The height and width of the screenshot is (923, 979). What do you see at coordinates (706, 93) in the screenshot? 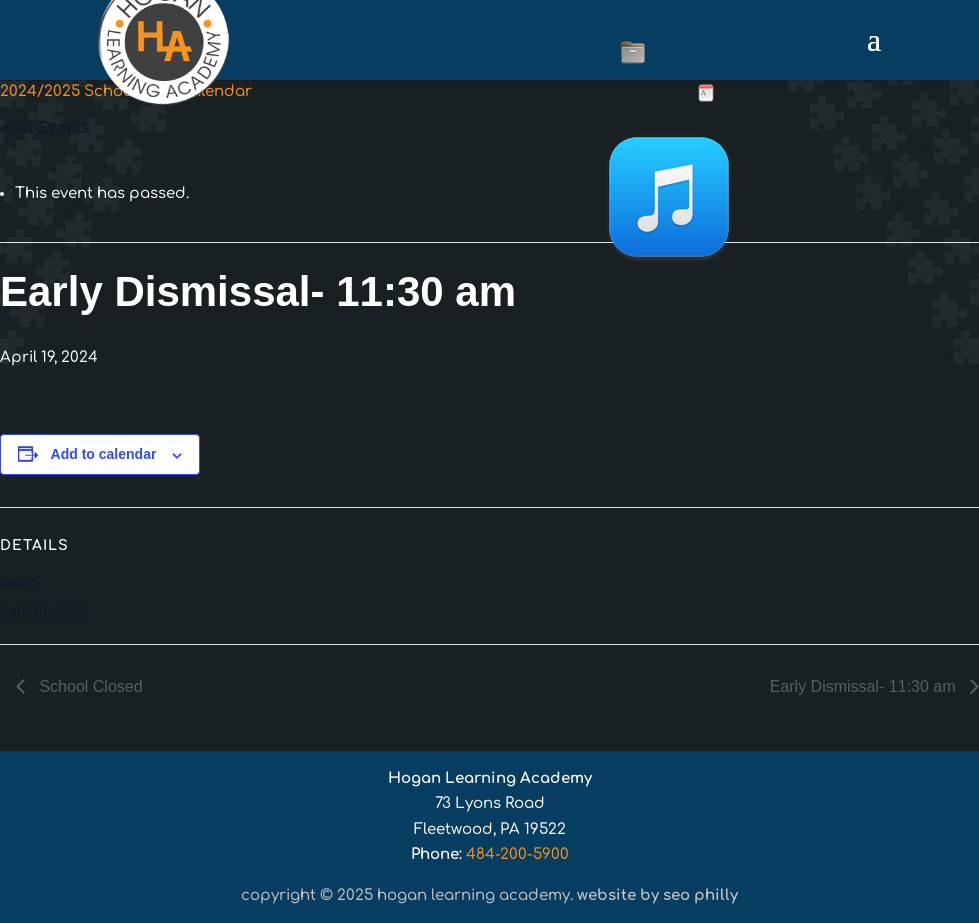
I see `open ebook reader application` at bounding box center [706, 93].